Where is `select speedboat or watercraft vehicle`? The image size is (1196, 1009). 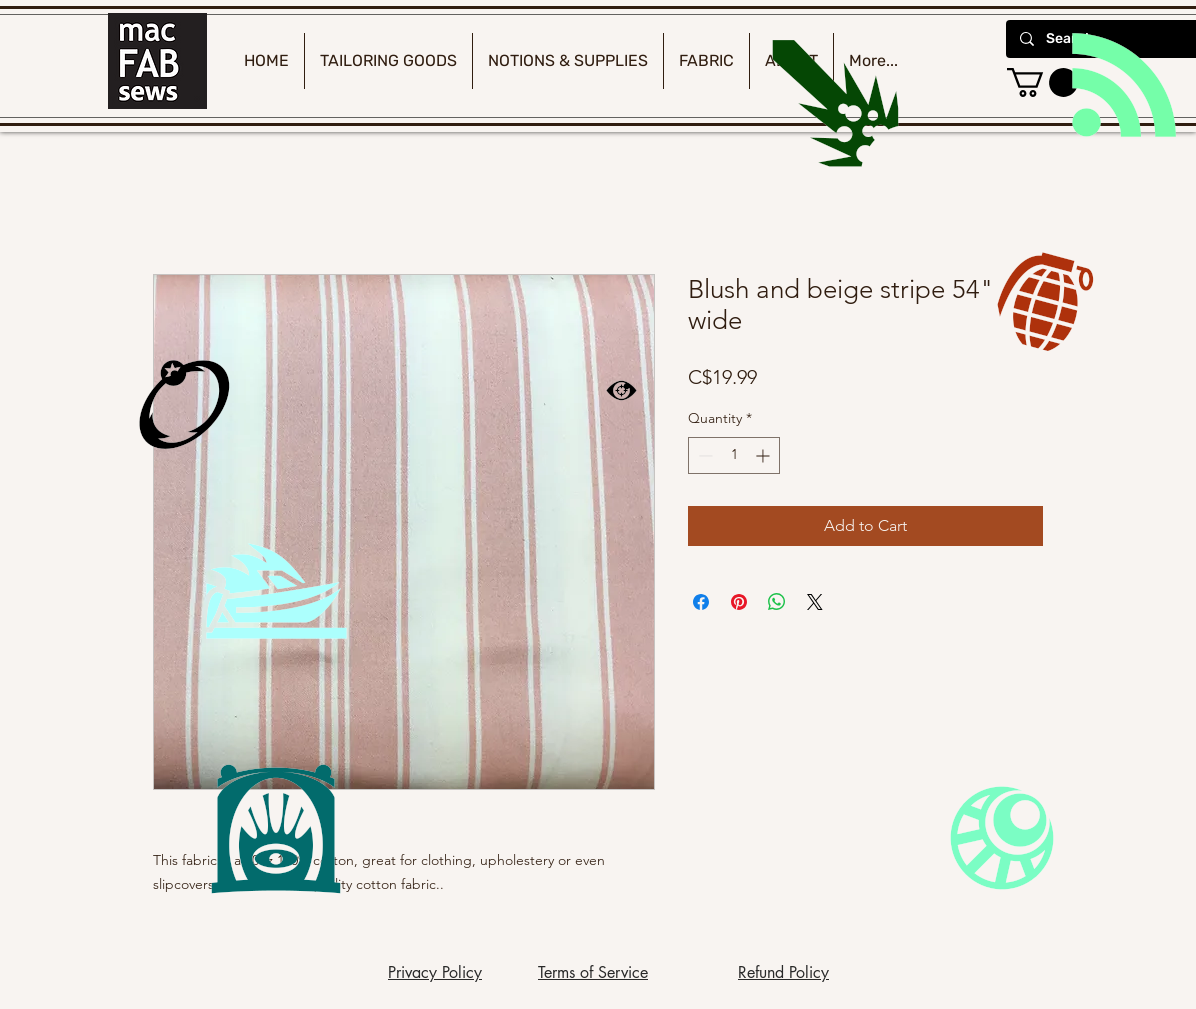 select speedboat or watercraft vehicle is located at coordinates (276, 568).